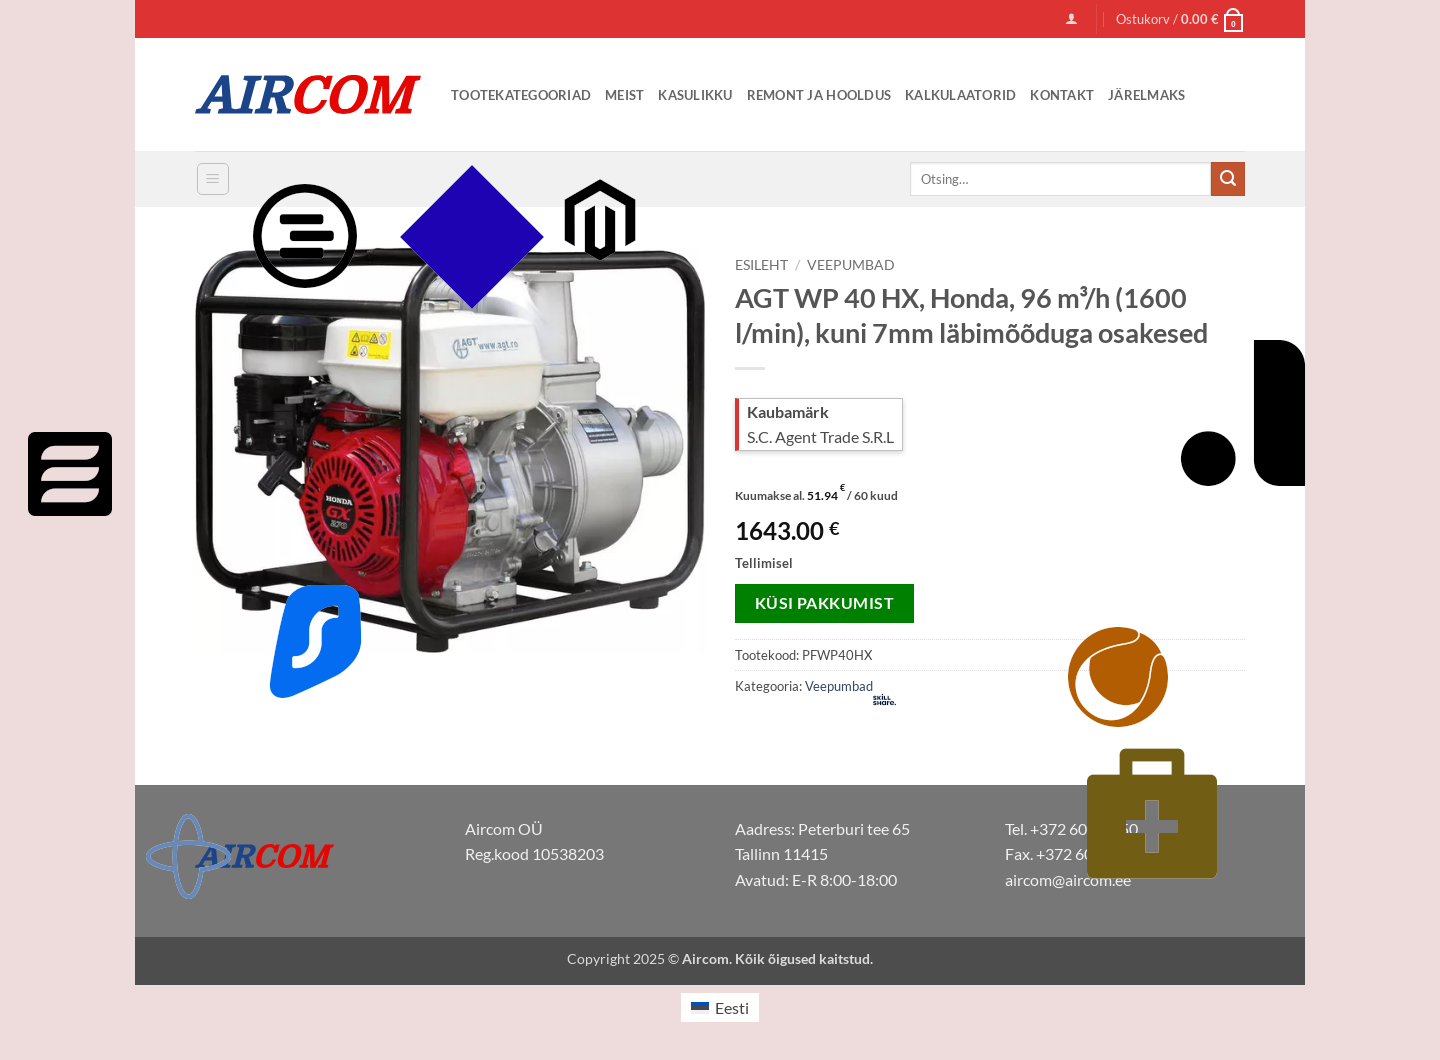 This screenshot has width=1440, height=1060. What do you see at coordinates (600, 220) in the screenshot?
I see `magento e-commerce platform logo` at bounding box center [600, 220].